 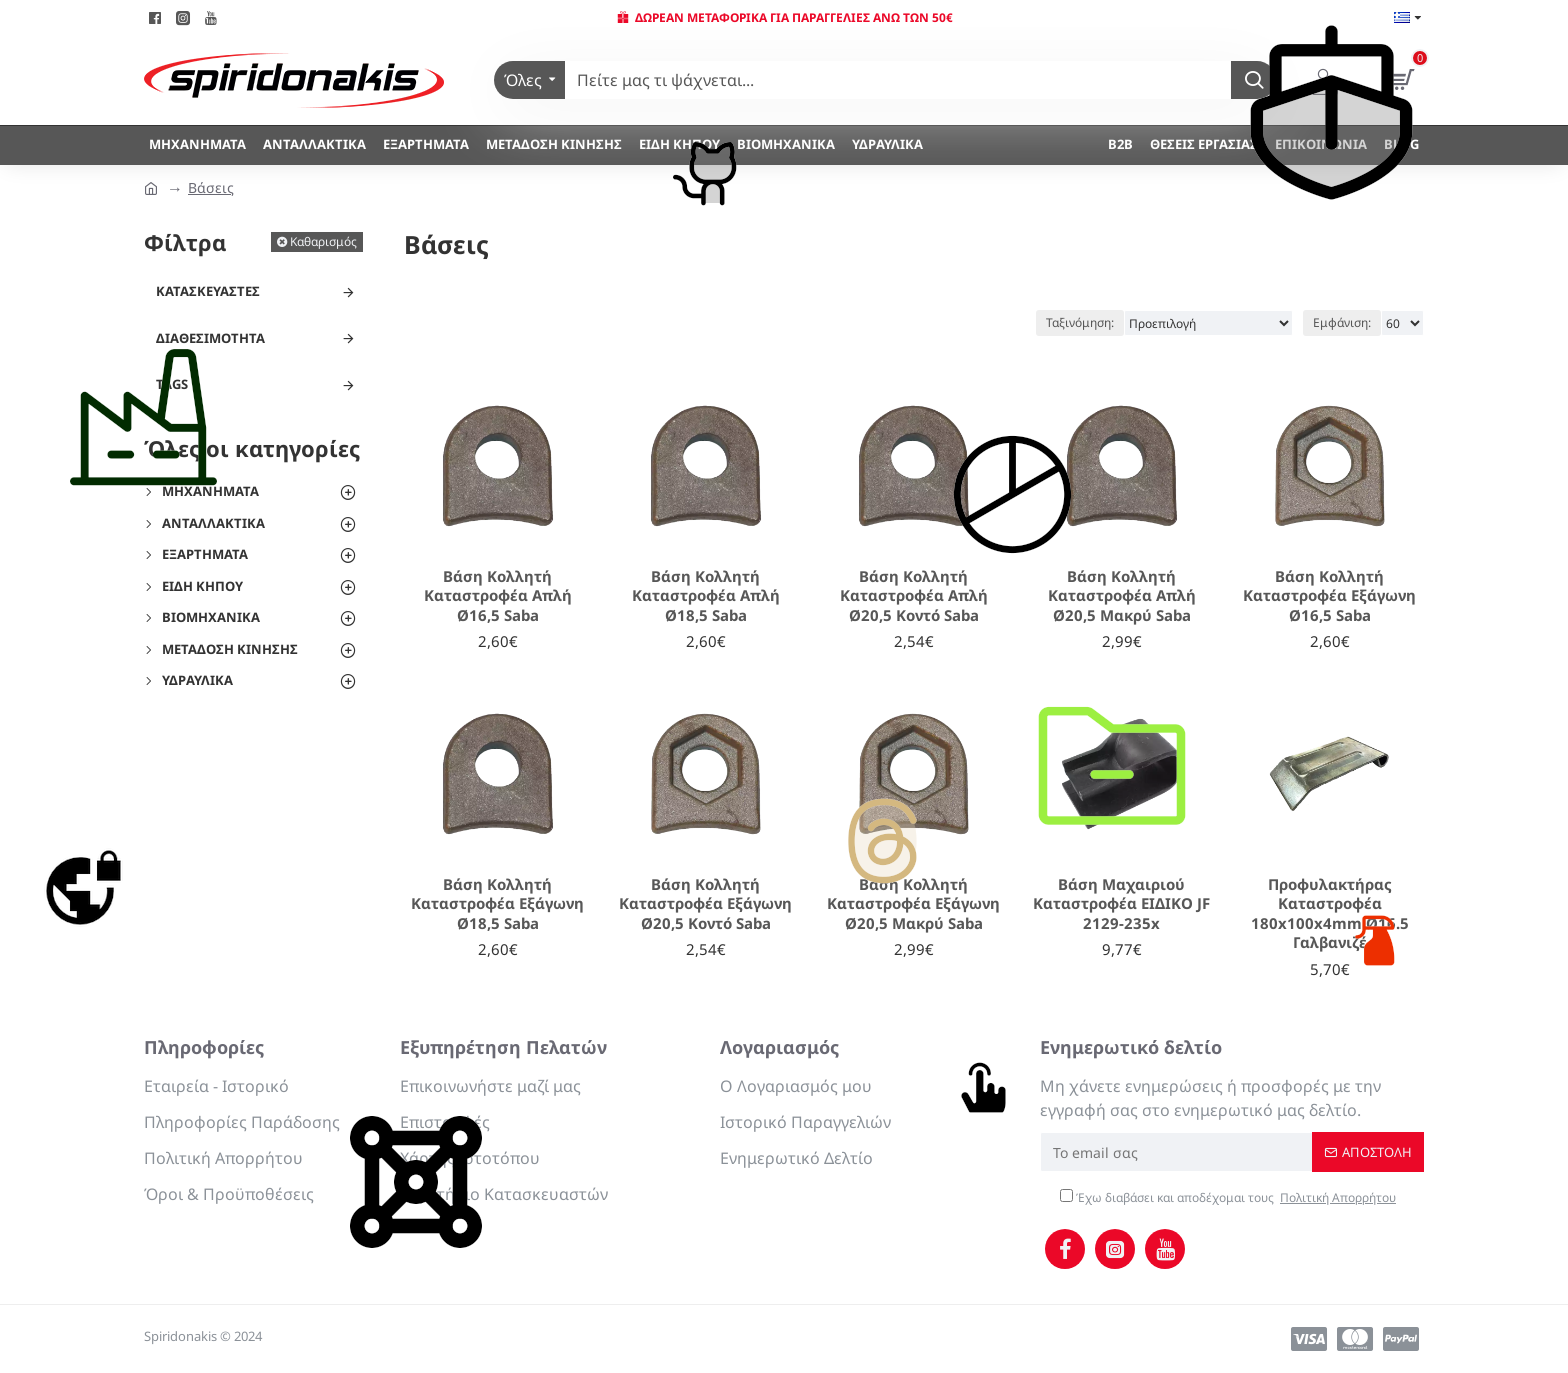 What do you see at coordinates (1331, 112) in the screenshot?
I see `access boat or marine transportation options` at bounding box center [1331, 112].